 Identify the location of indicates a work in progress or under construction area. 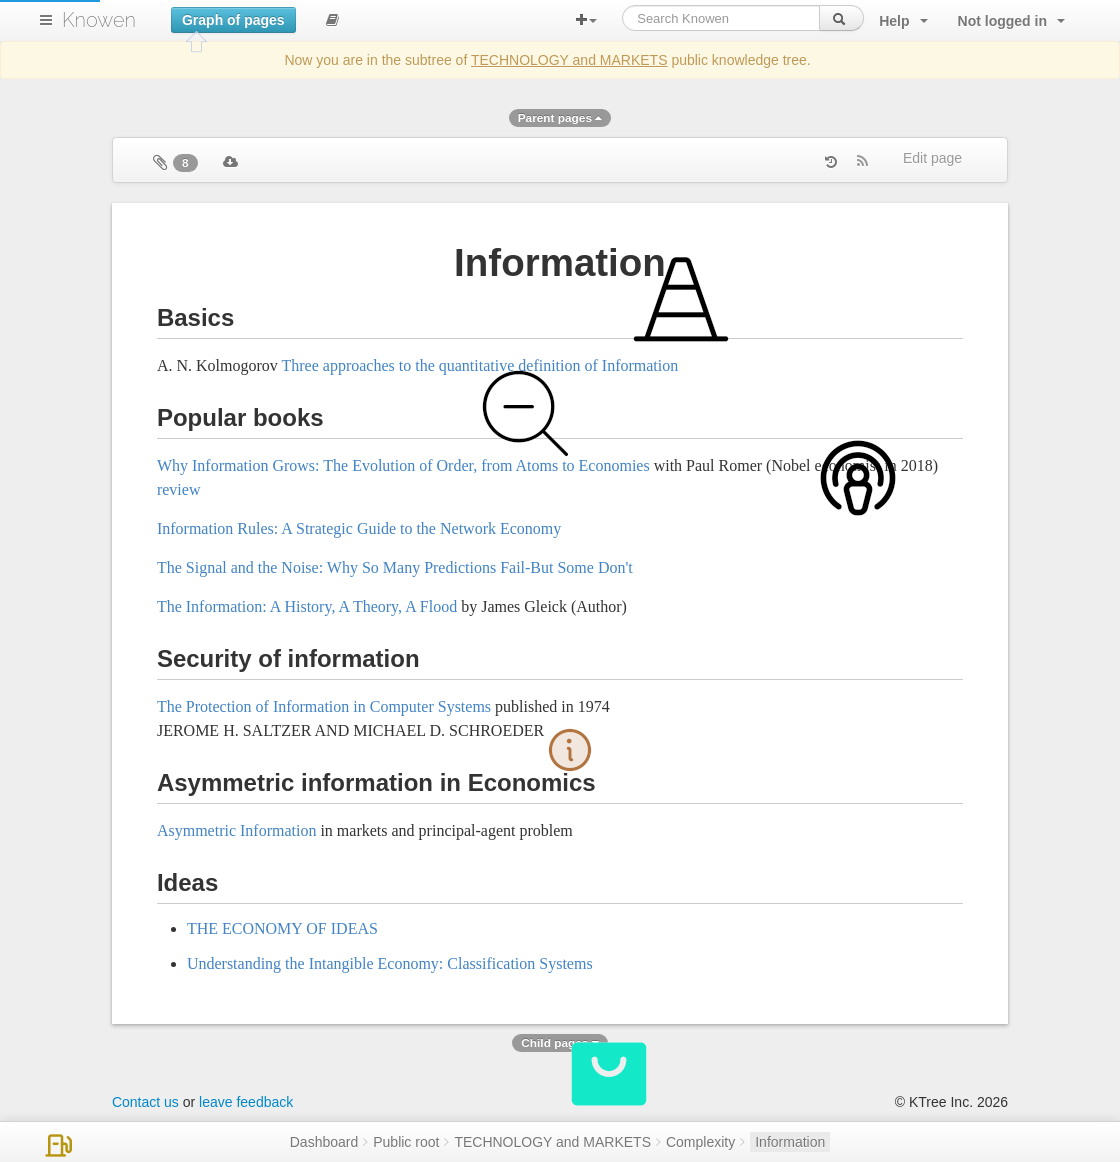
(681, 301).